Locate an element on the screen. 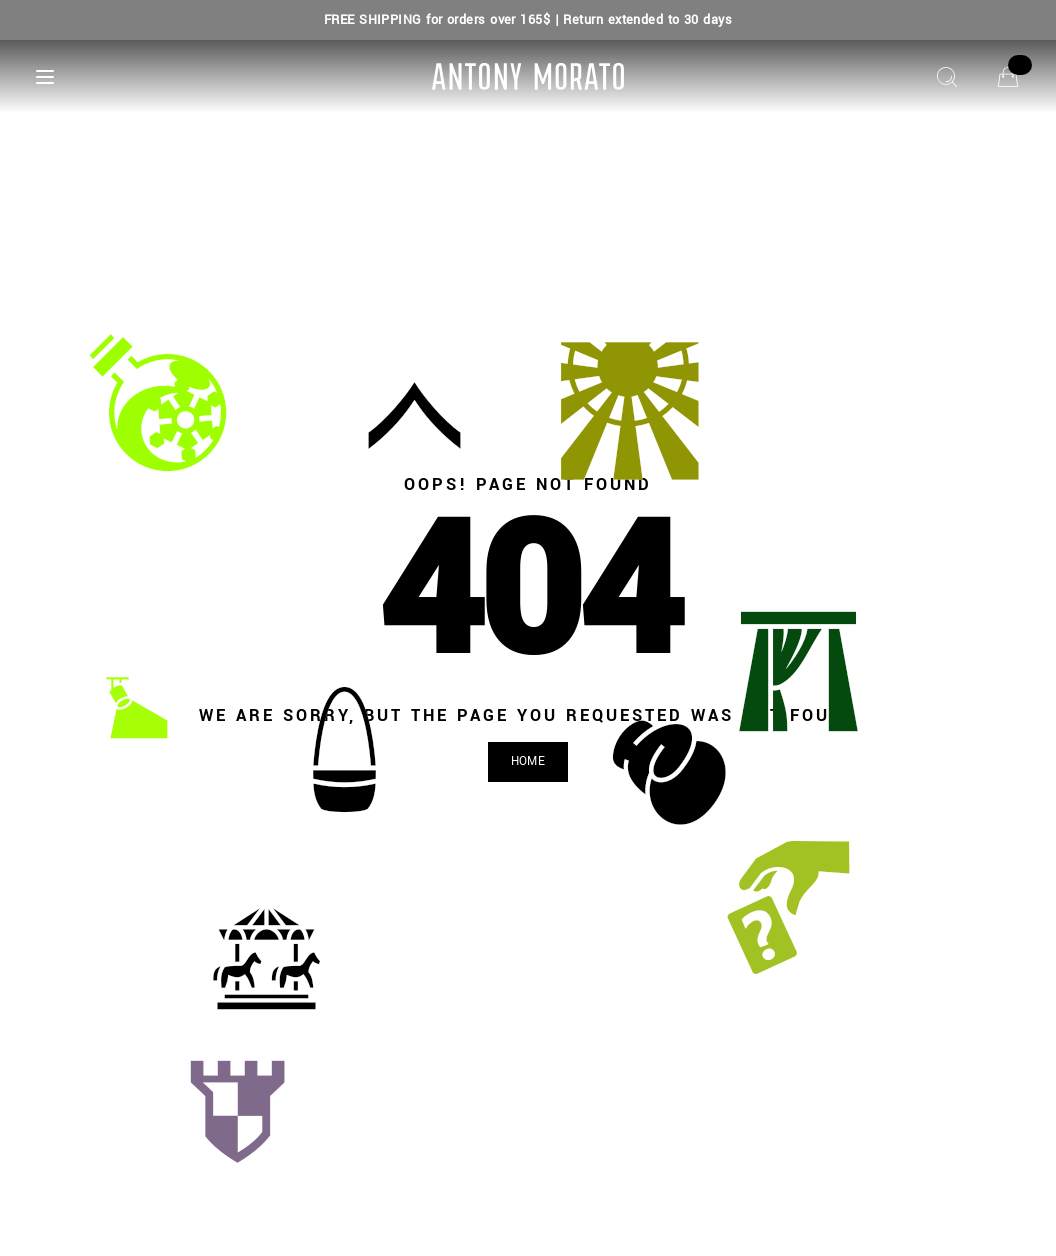  access carousel or slideshow view is located at coordinates (266, 956).